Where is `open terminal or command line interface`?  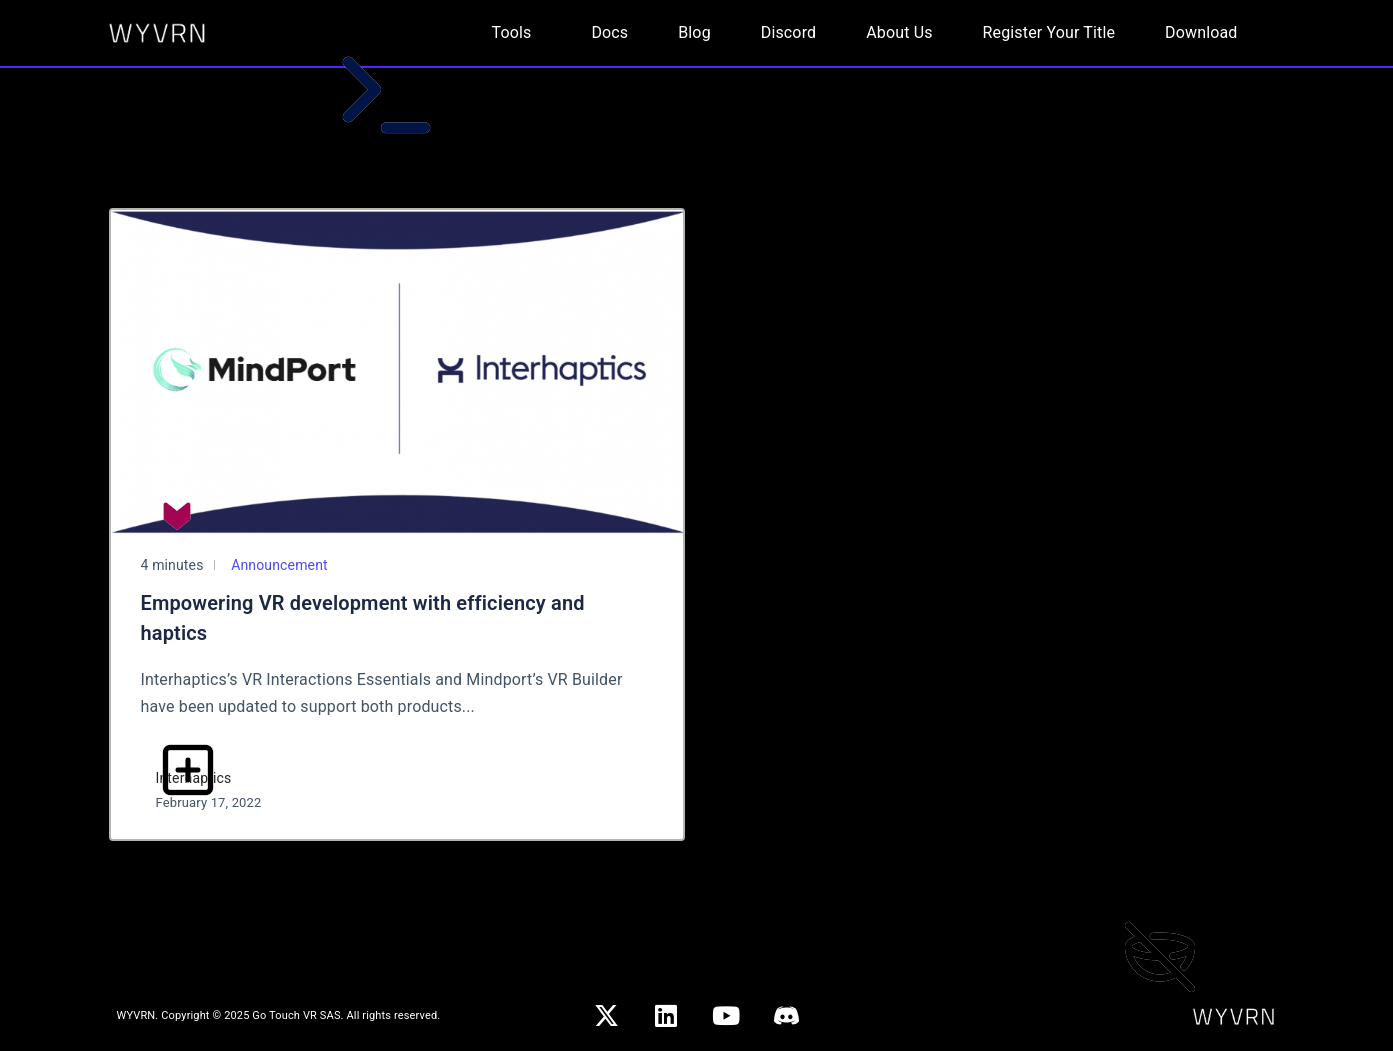 open terminal or command line interface is located at coordinates (386, 89).